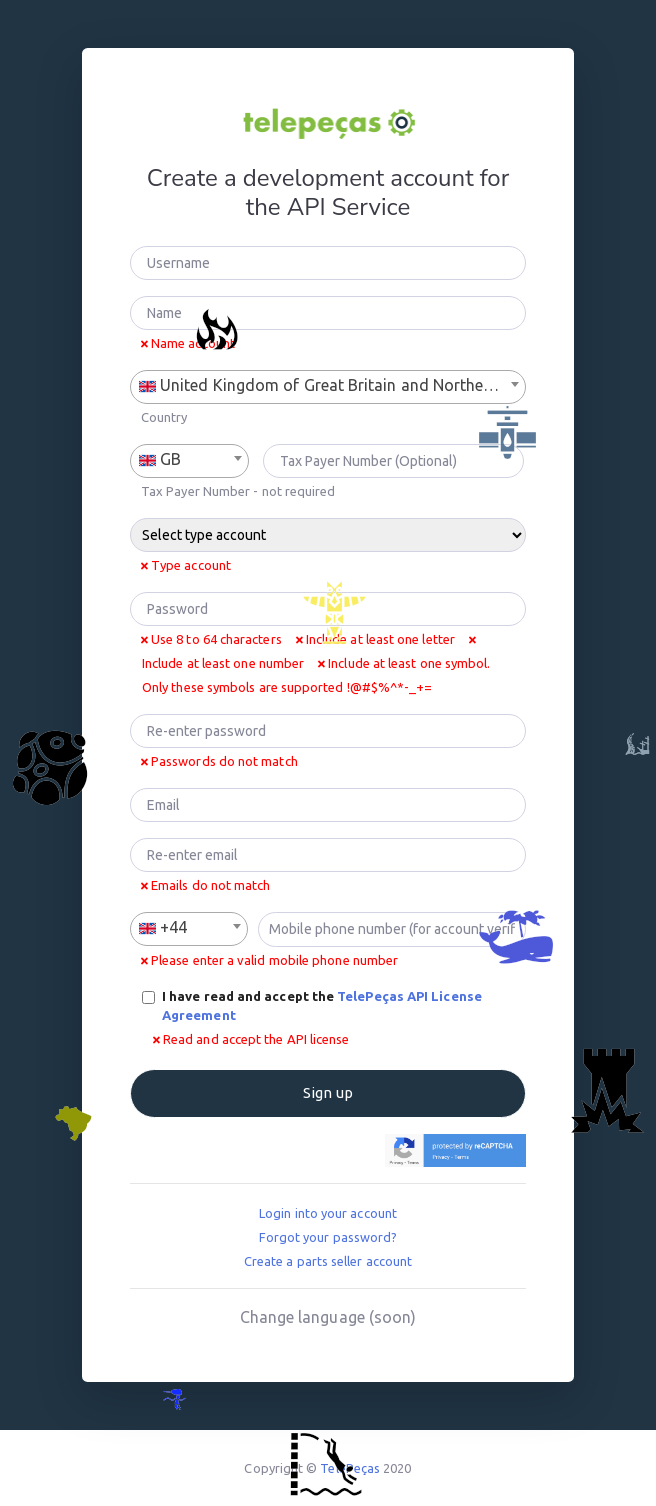  Describe the element at coordinates (73, 1123) in the screenshot. I see `select brazil as your country or region` at that location.